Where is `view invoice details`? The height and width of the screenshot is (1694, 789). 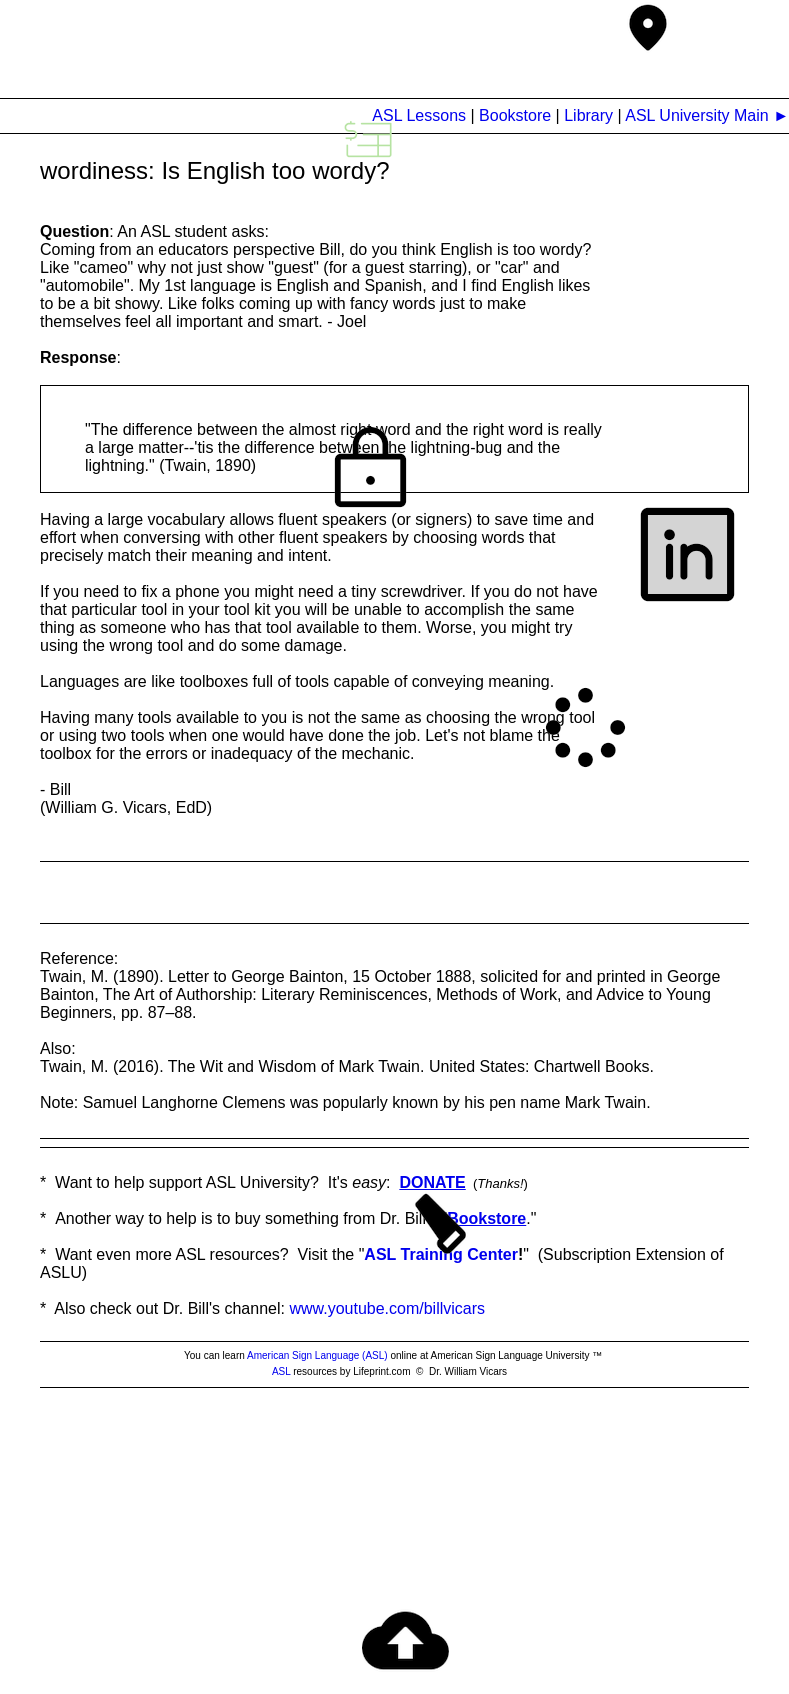 view invoice details is located at coordinates (369, 140).